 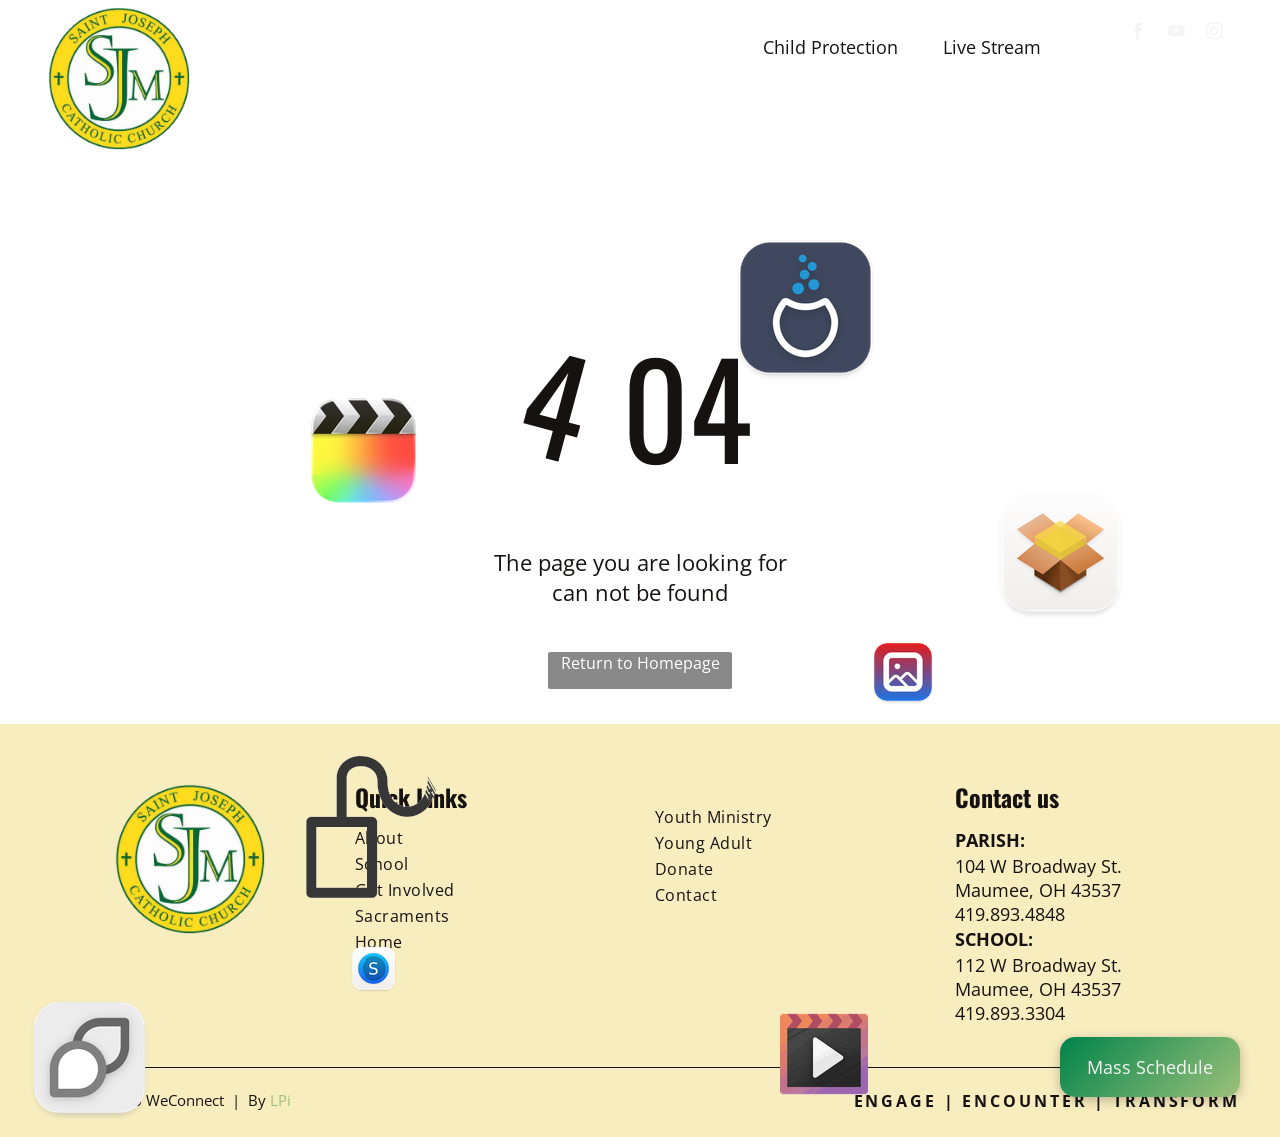 What do you see at coordinates (373, 968) in the screenshot?
I see `open stoken authentication app` at bounding box center [373, 968].